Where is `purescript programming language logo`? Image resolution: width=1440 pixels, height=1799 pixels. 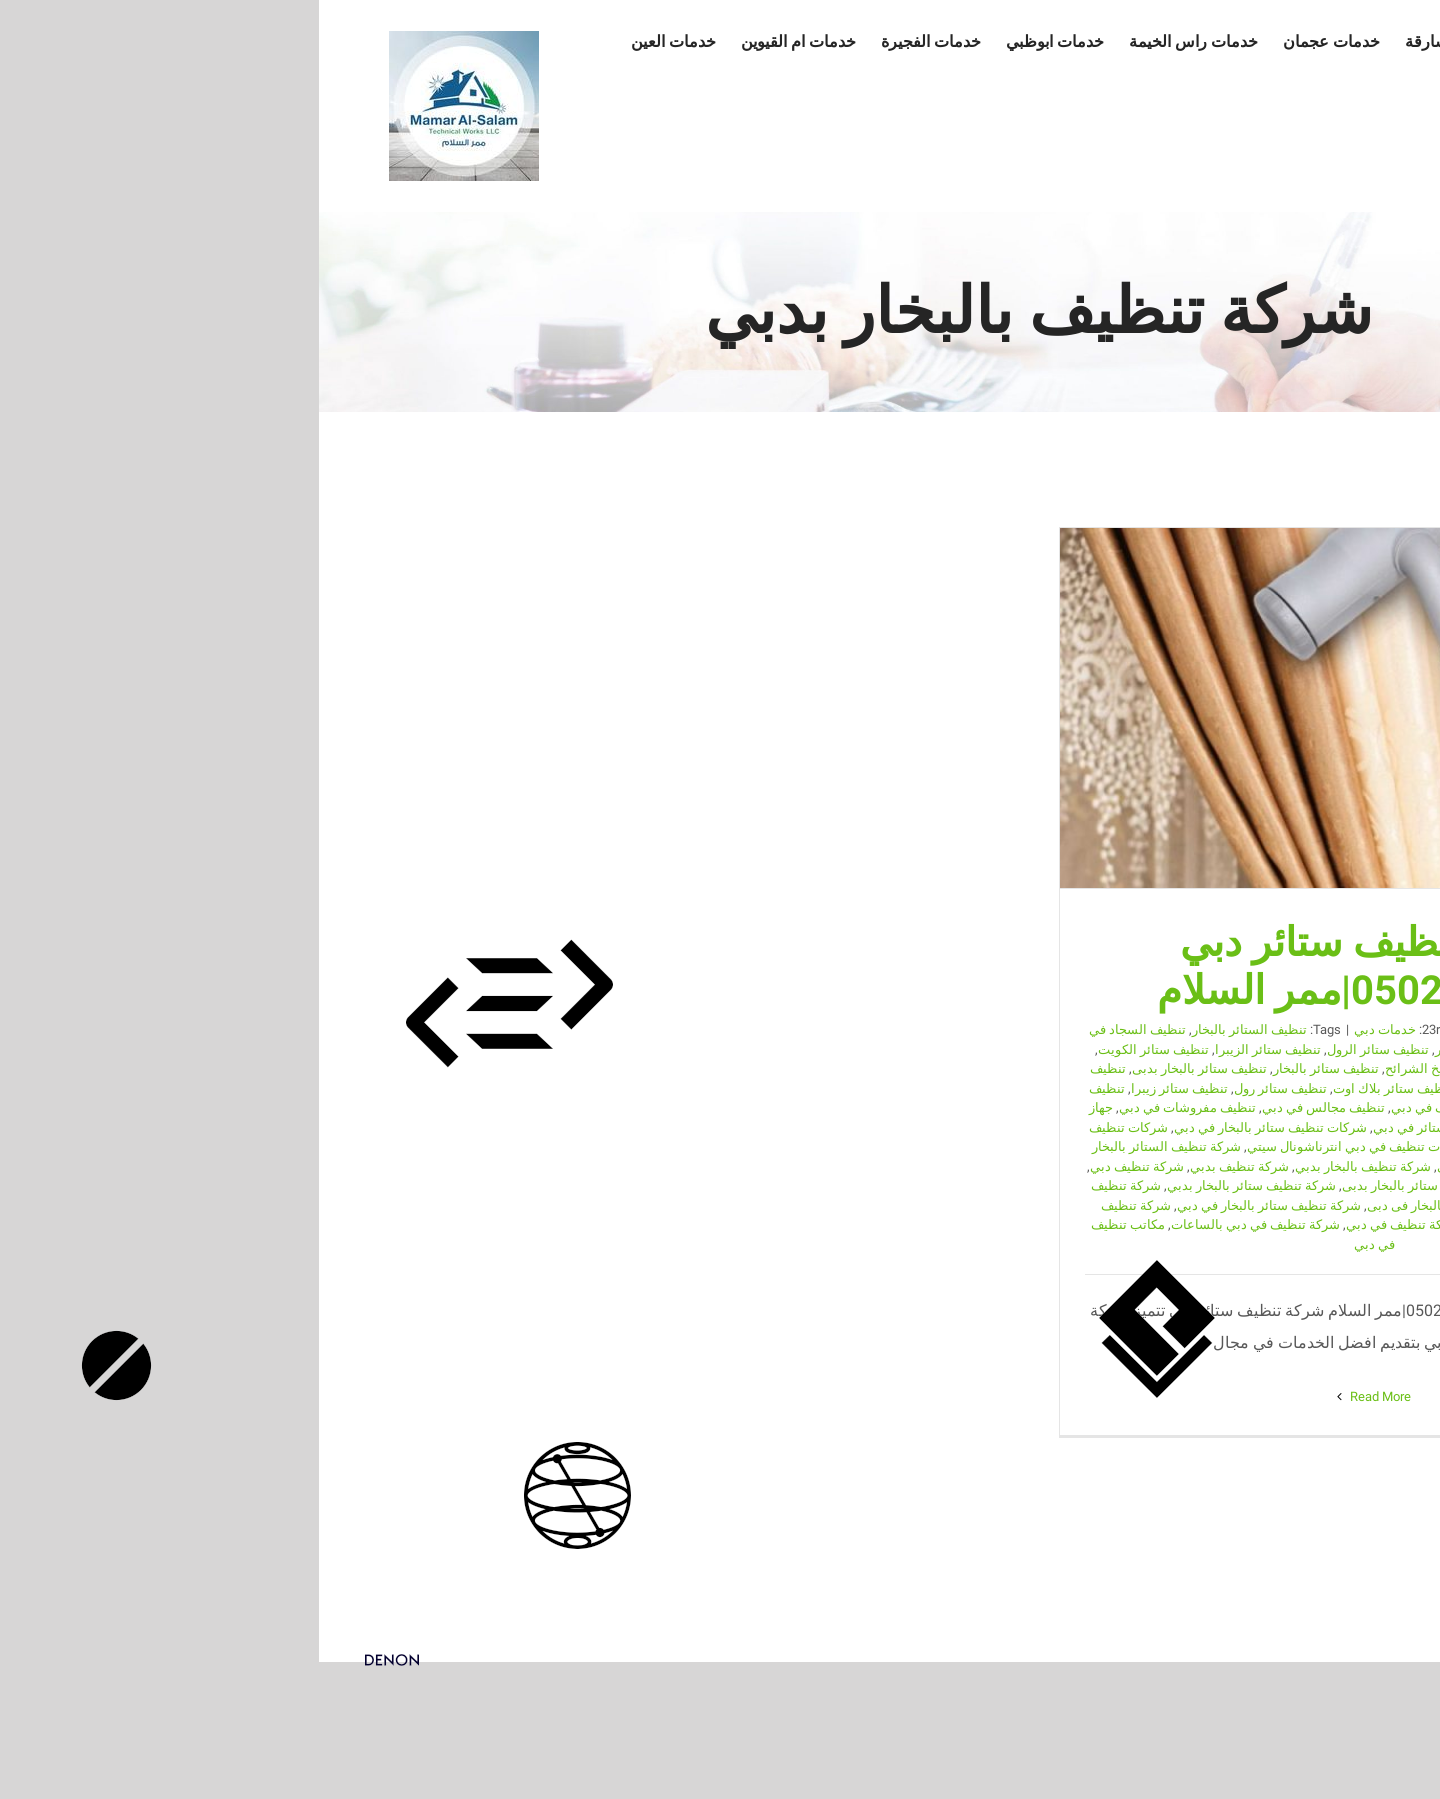
purescript programming language logo is located at coordinates (509, 1003).